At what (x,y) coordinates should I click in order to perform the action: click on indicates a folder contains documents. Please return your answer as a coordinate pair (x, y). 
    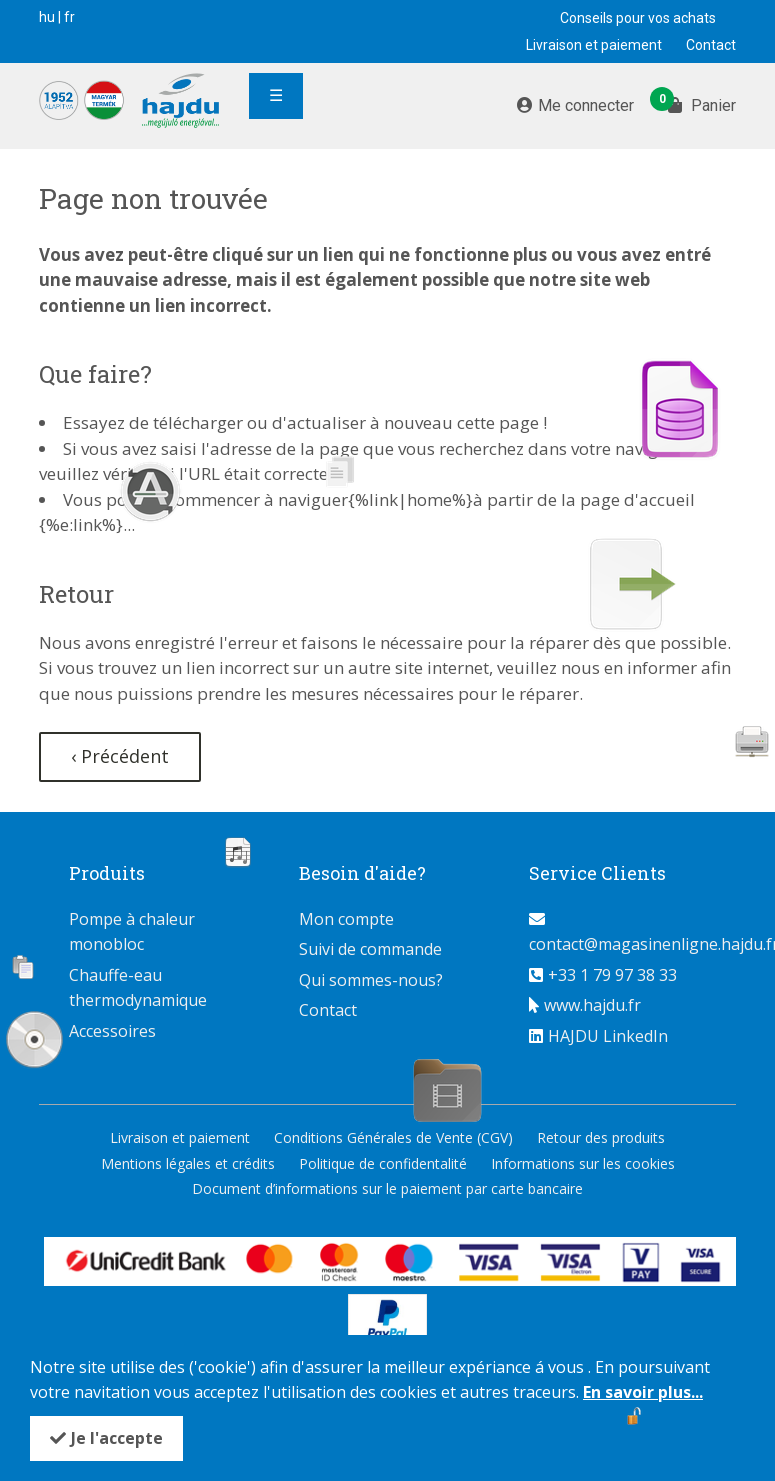
    Looking at the image, I should click on (340, 472).